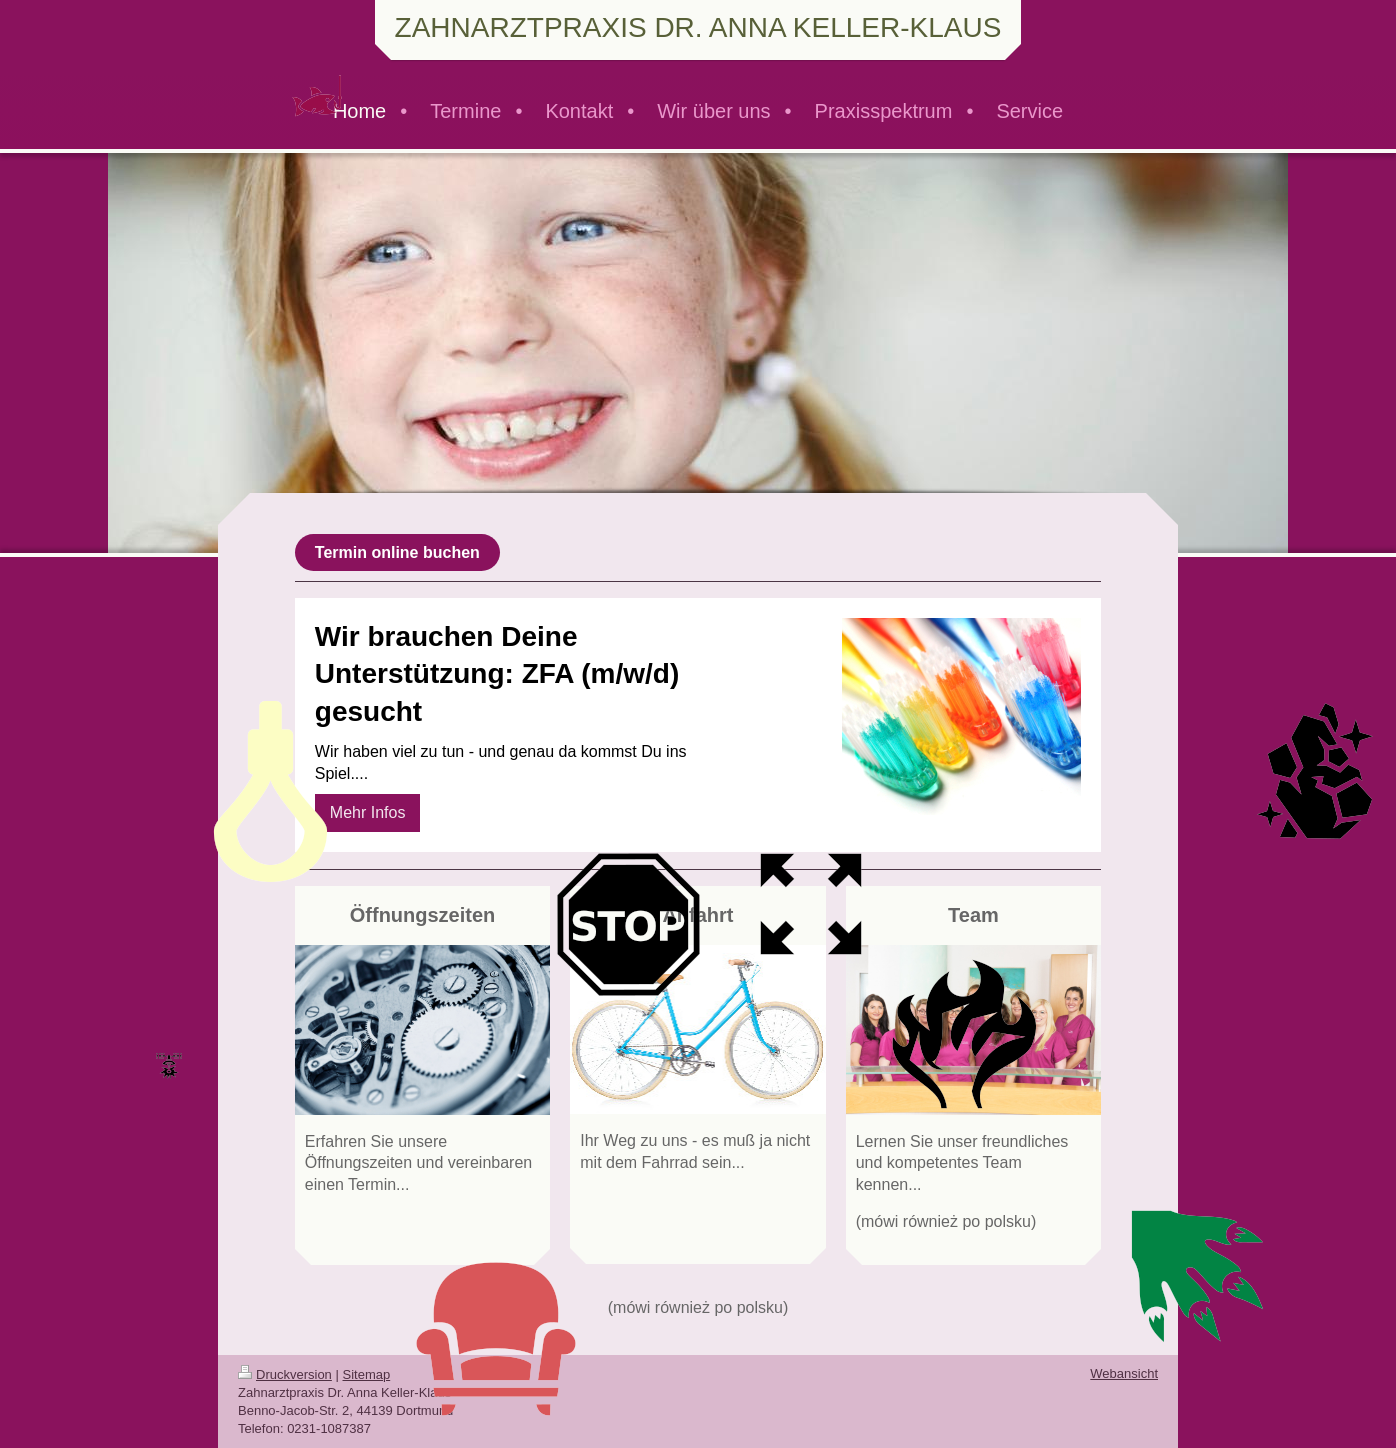 Image resolution: width=1396 pixels, height=1448 pixels. Describe the element at coordinates (963, 1034) in the screenshot. I see `activate fire attack ability` at that location.